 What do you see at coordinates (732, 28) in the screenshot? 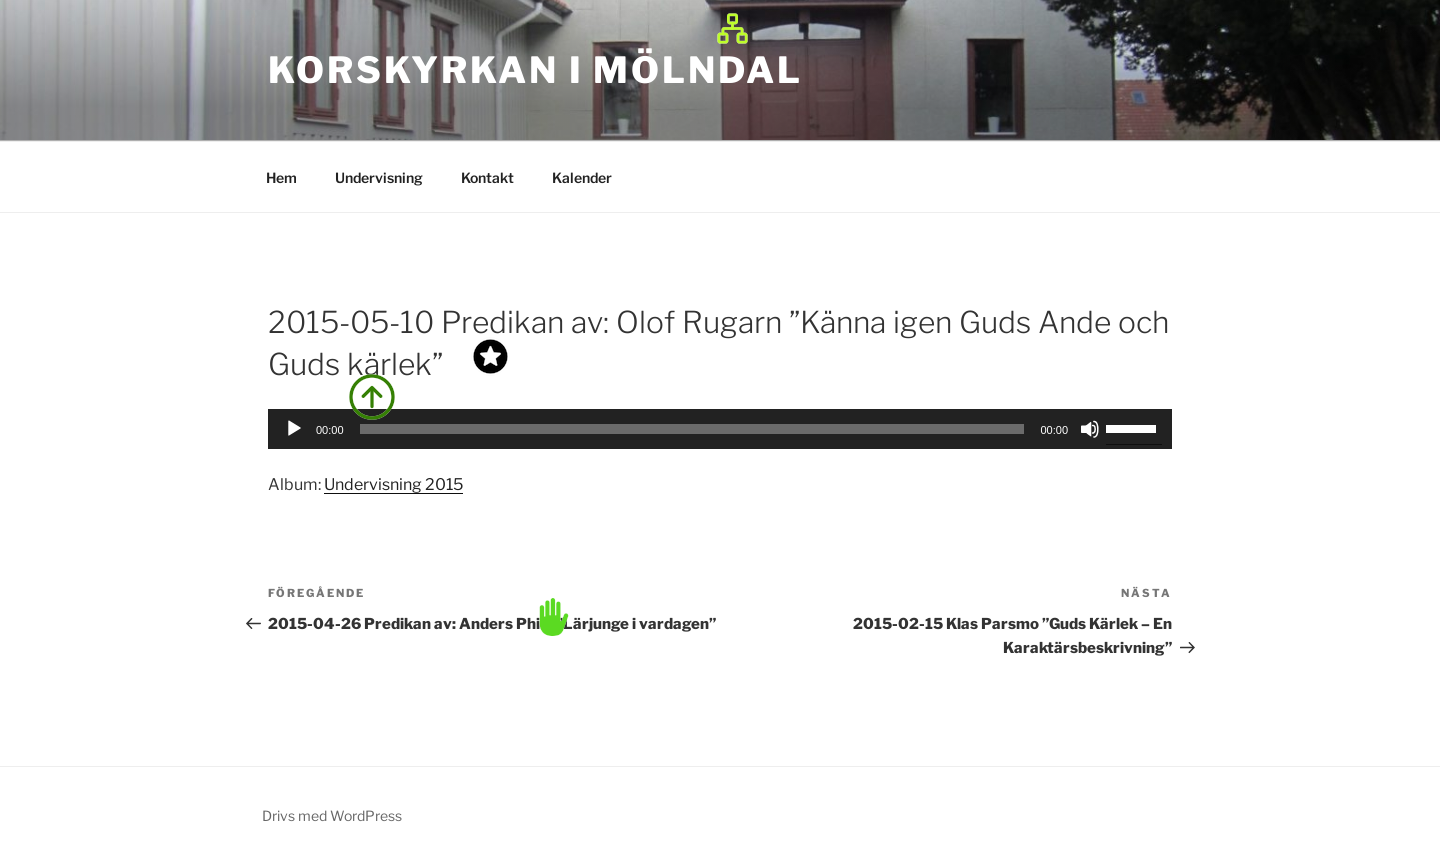
I see `view network topology or connections` at bounding box center [732, 28].